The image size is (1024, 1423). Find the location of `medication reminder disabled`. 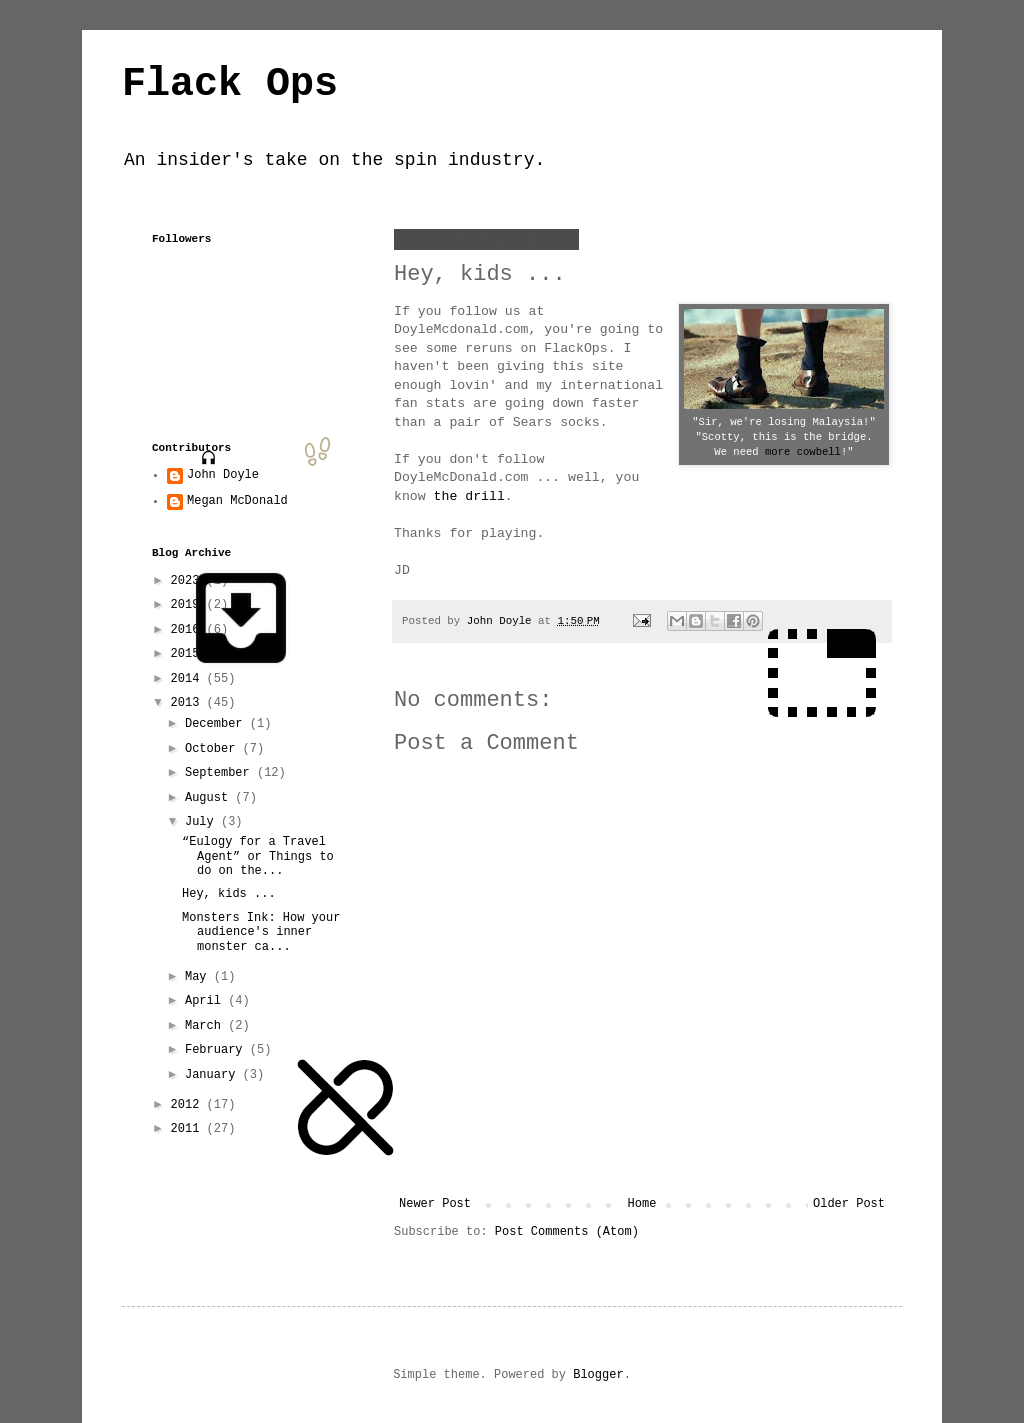

medication reminder disabled is located at coordinates (345, 1107).